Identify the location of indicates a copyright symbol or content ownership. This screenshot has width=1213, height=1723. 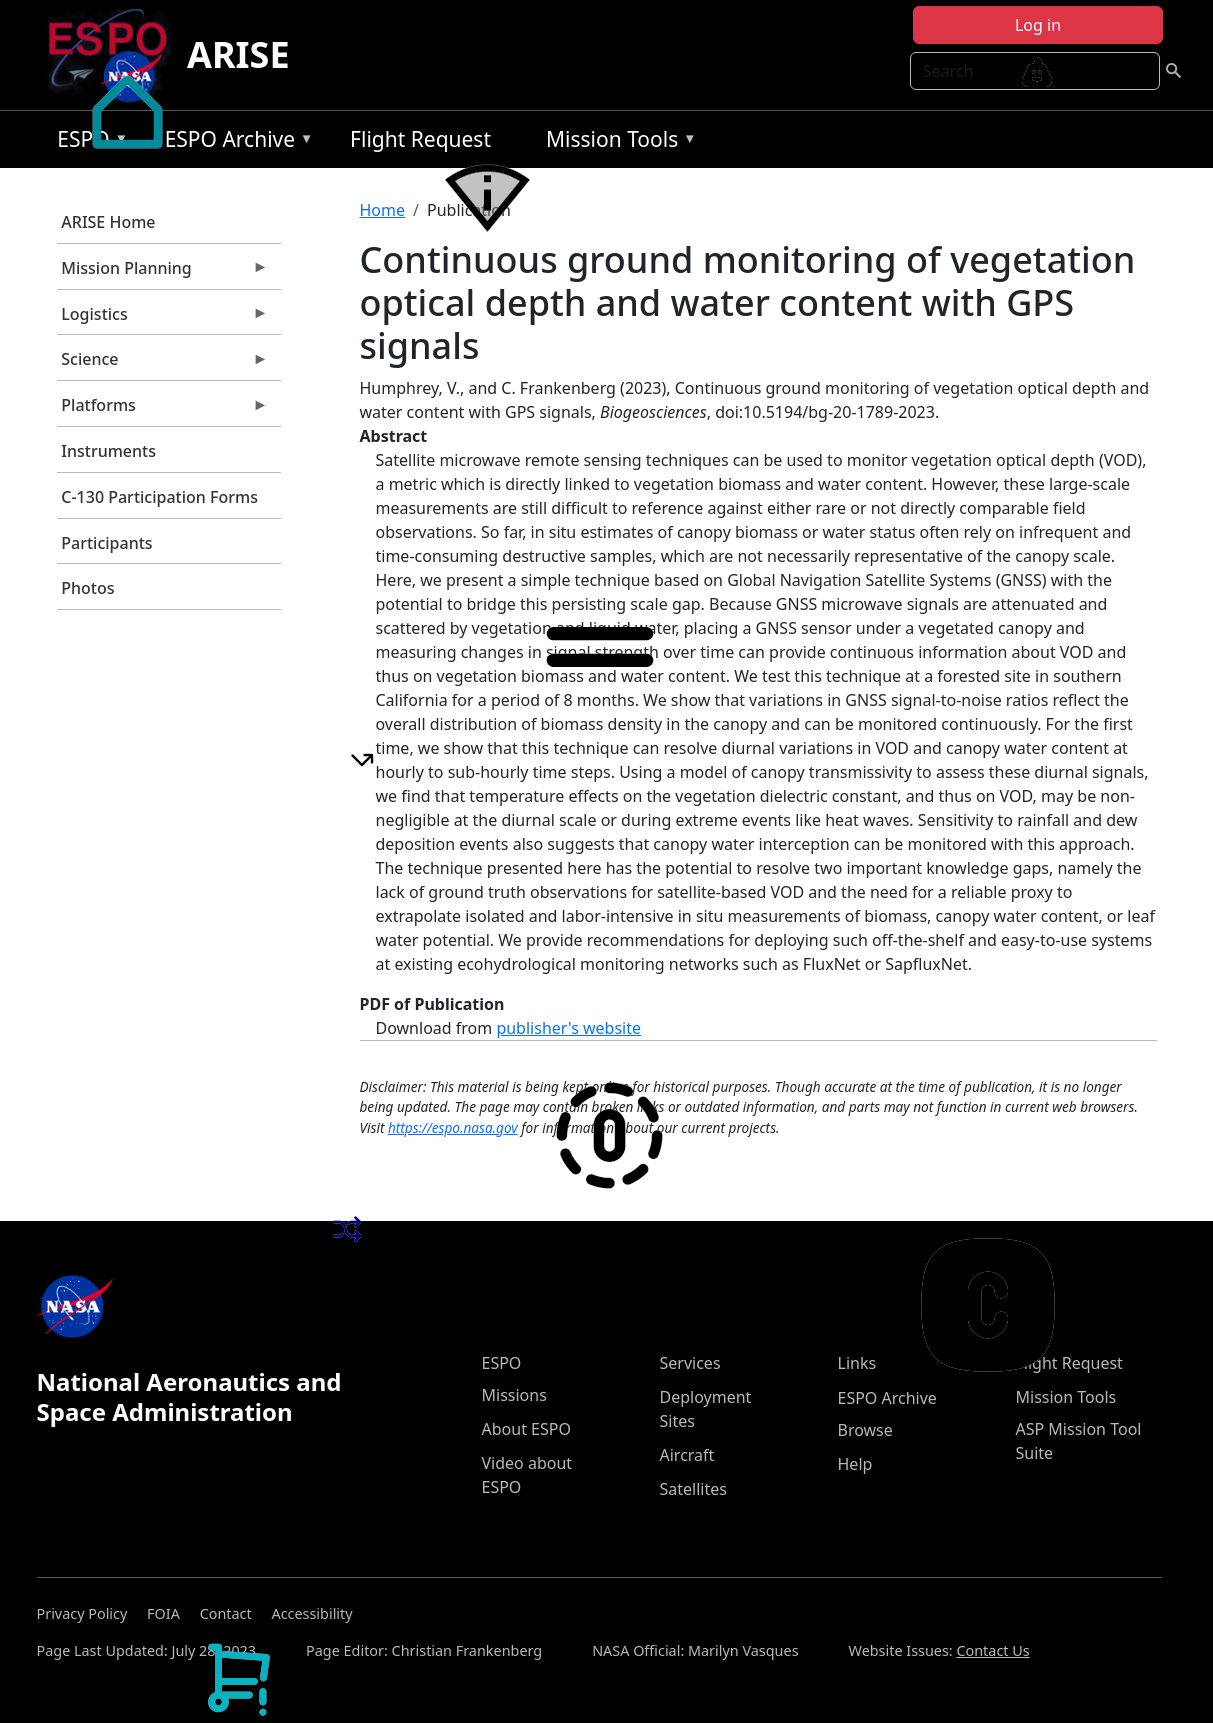
(988, 1305).